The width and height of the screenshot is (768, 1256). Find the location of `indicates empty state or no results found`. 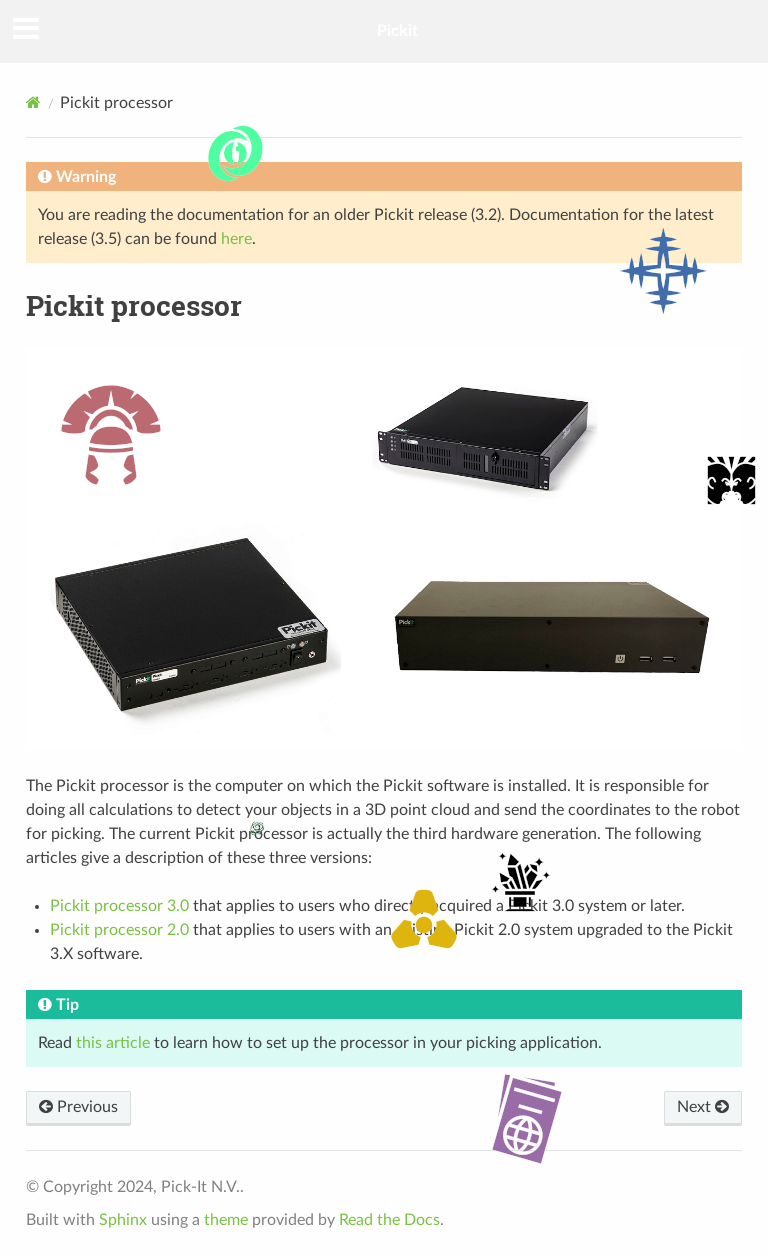

indicates empty state or no results found is located at coordinates (257, 828).